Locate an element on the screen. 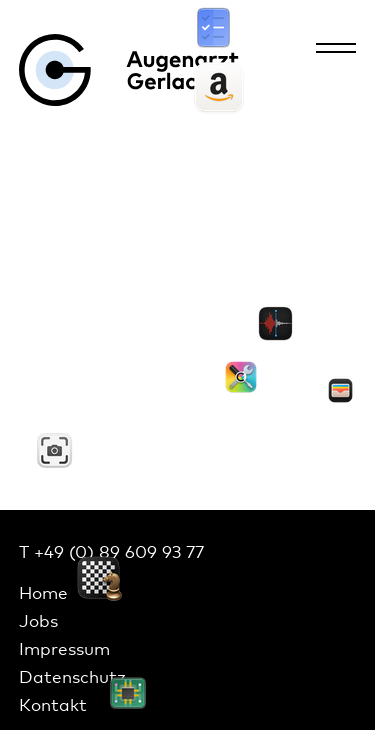  open the Amazon shopping app is located at coordinates (219, 87).